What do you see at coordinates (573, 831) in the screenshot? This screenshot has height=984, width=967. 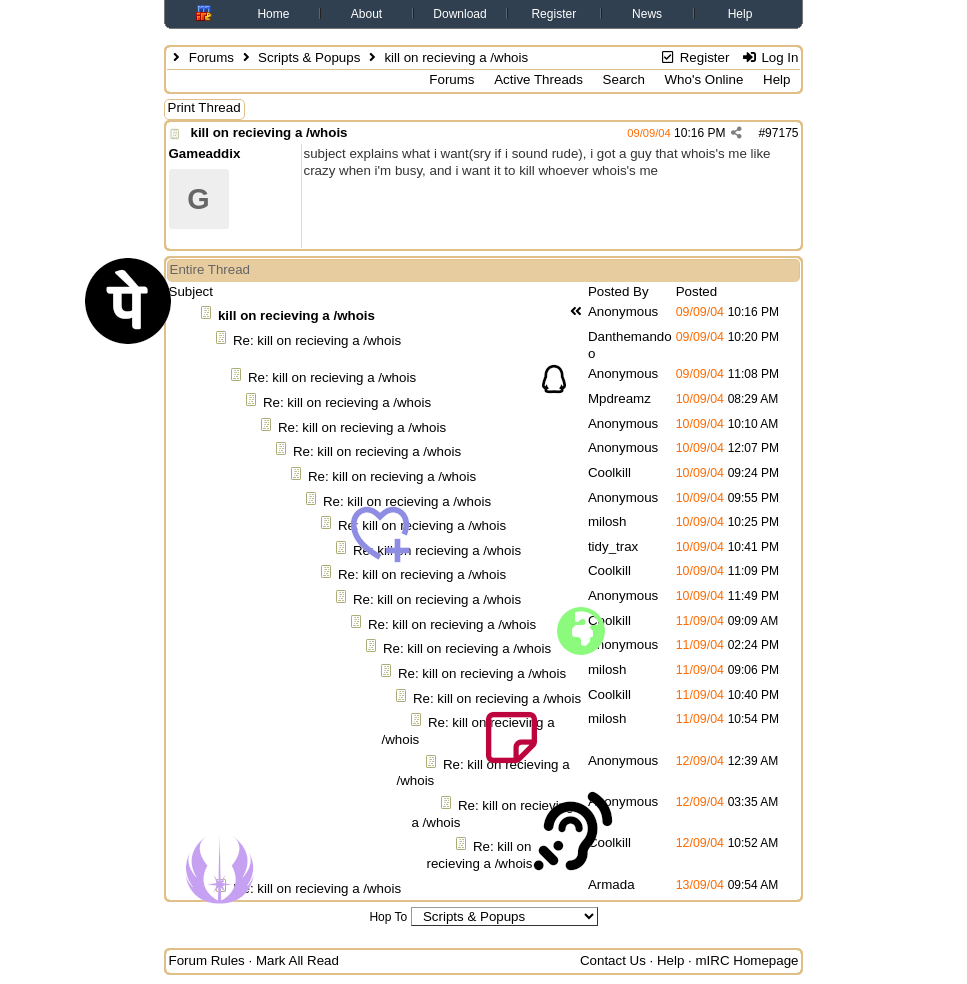 I see `enable accessibility audio features` at bounding box center [573, 831].